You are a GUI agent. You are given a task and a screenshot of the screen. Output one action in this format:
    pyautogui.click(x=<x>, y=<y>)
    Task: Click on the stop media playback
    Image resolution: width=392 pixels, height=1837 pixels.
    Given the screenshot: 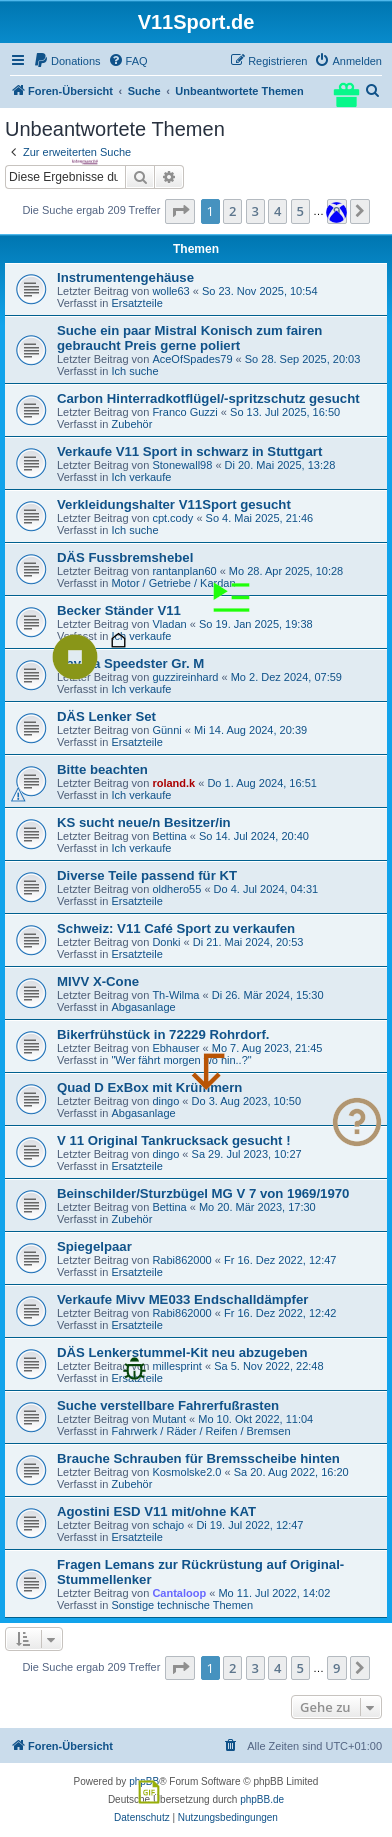 What is the action you would take?
    pyautogui.click(x=75, y=657)
    